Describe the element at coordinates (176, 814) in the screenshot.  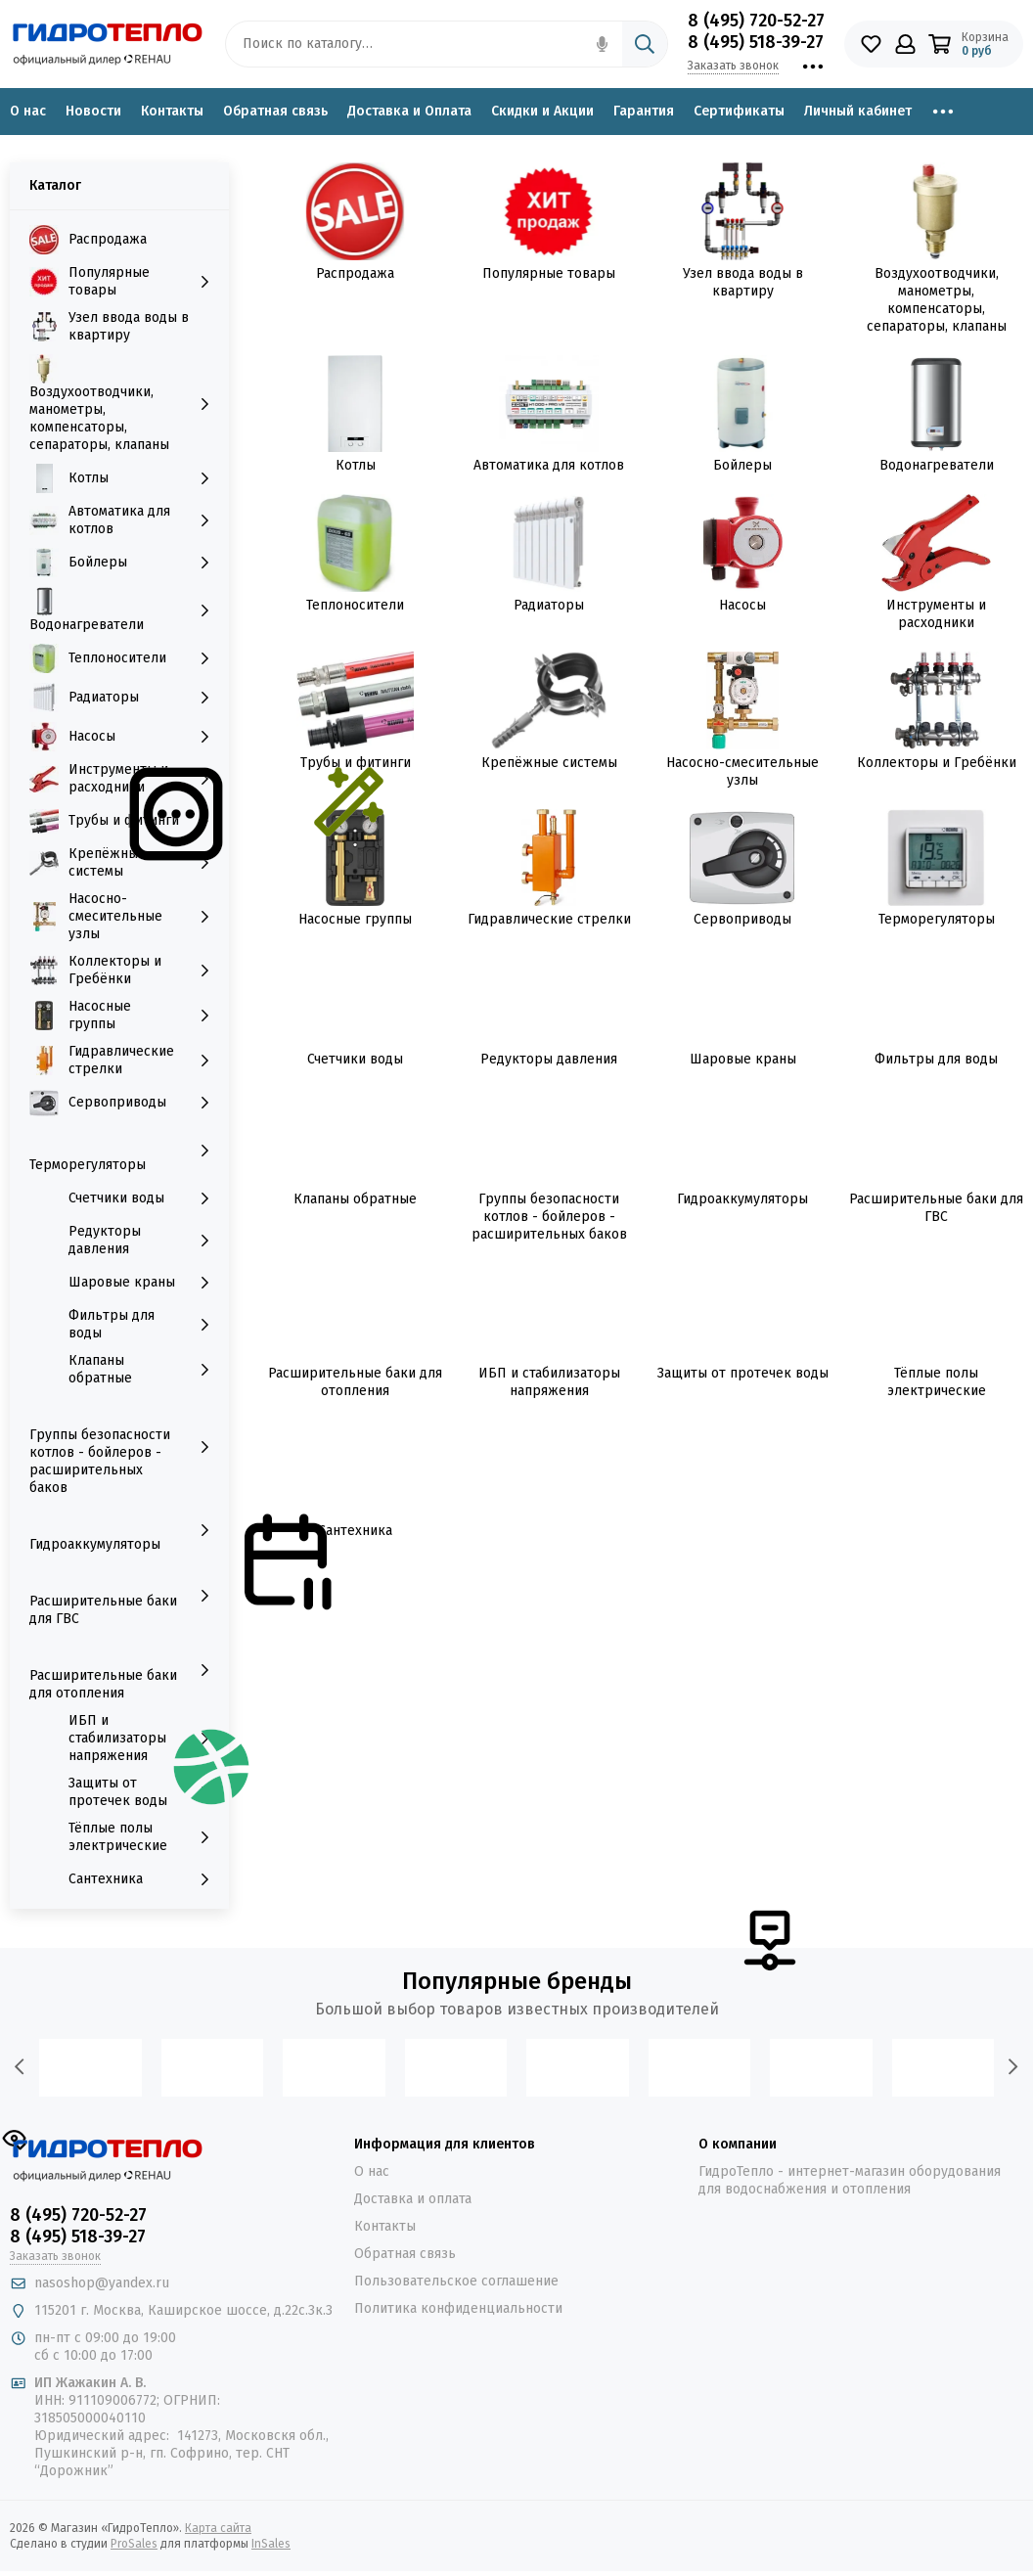
I see `tumble dry on medium heat setting` at that location.